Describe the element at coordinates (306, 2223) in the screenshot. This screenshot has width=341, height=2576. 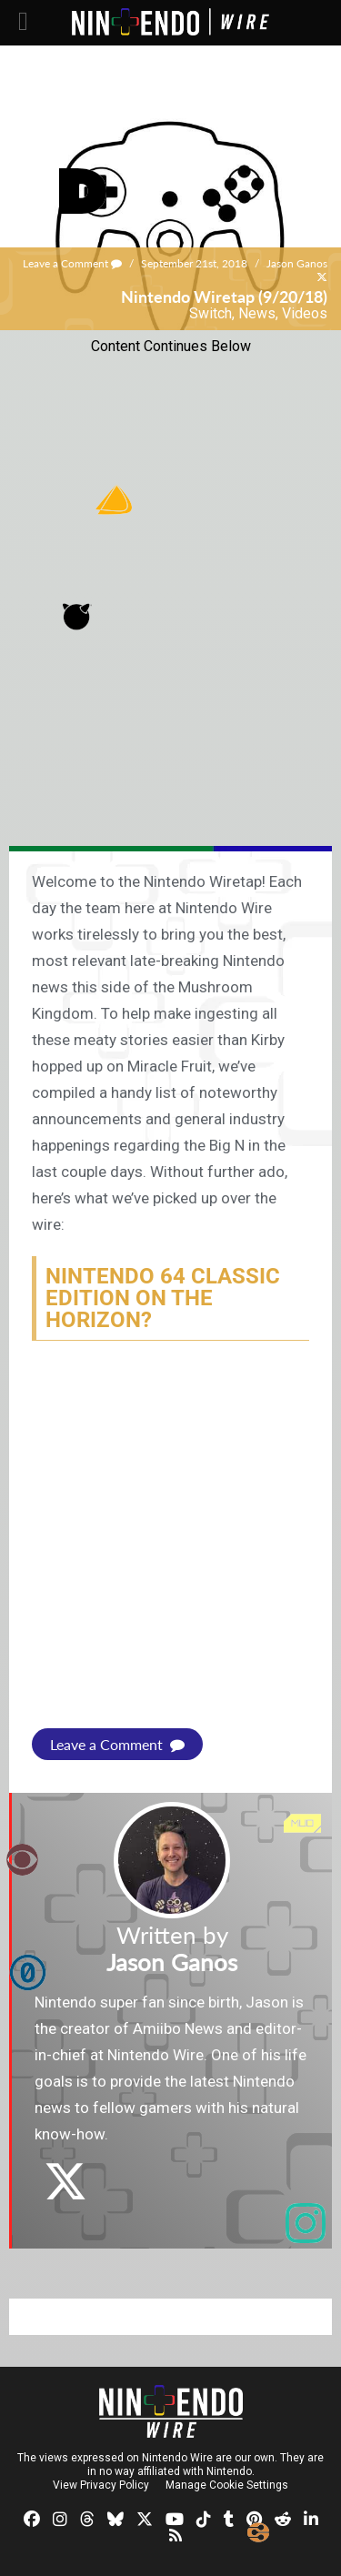
I see `open the Instagram app` at that location.